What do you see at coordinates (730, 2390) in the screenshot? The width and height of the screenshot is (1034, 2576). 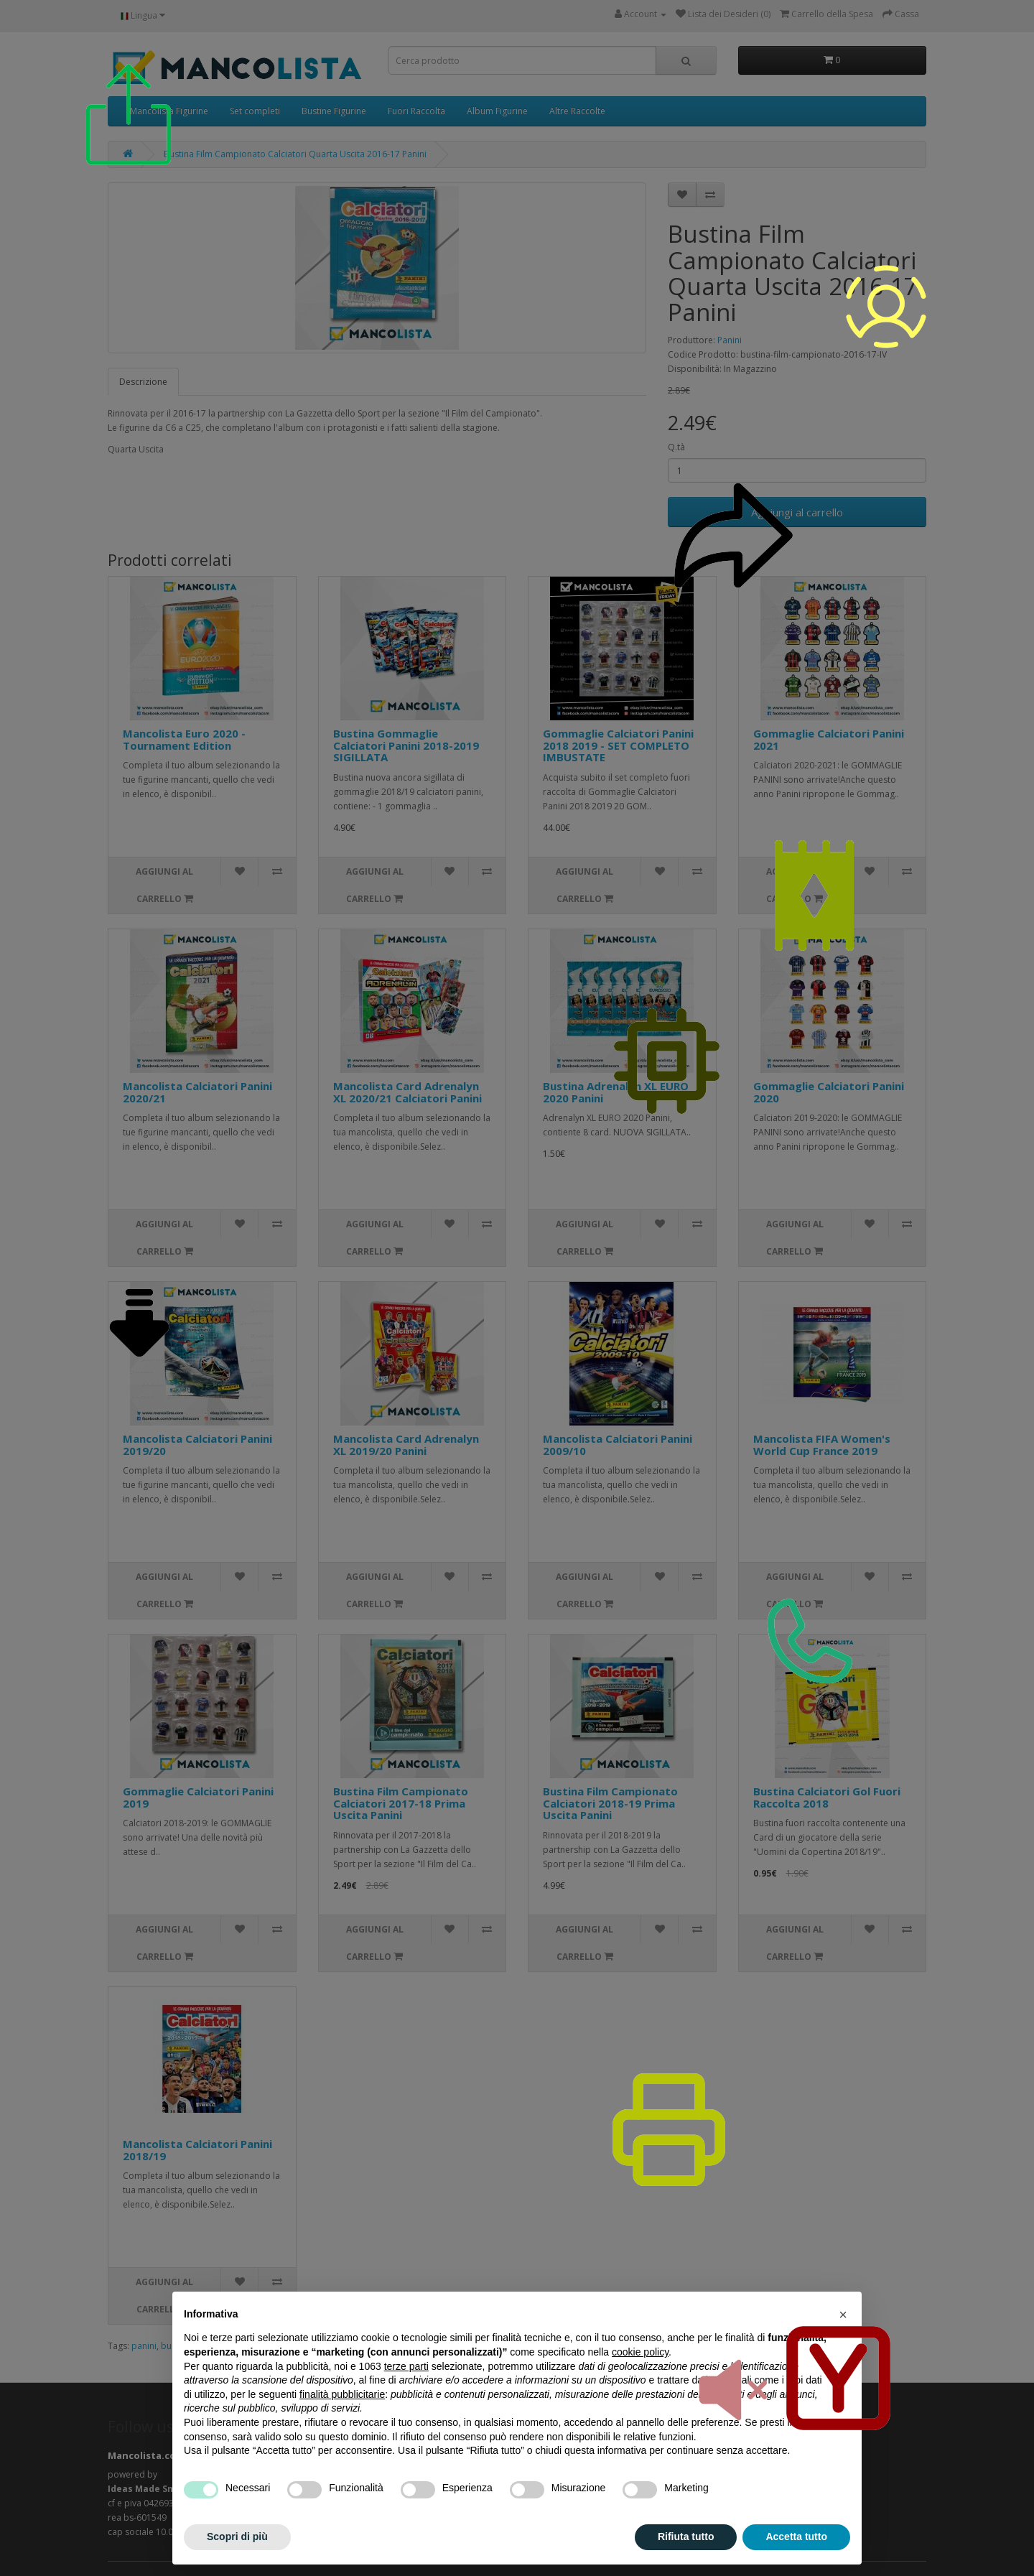 I see `mute audio` at bounding box center [730, 2390].